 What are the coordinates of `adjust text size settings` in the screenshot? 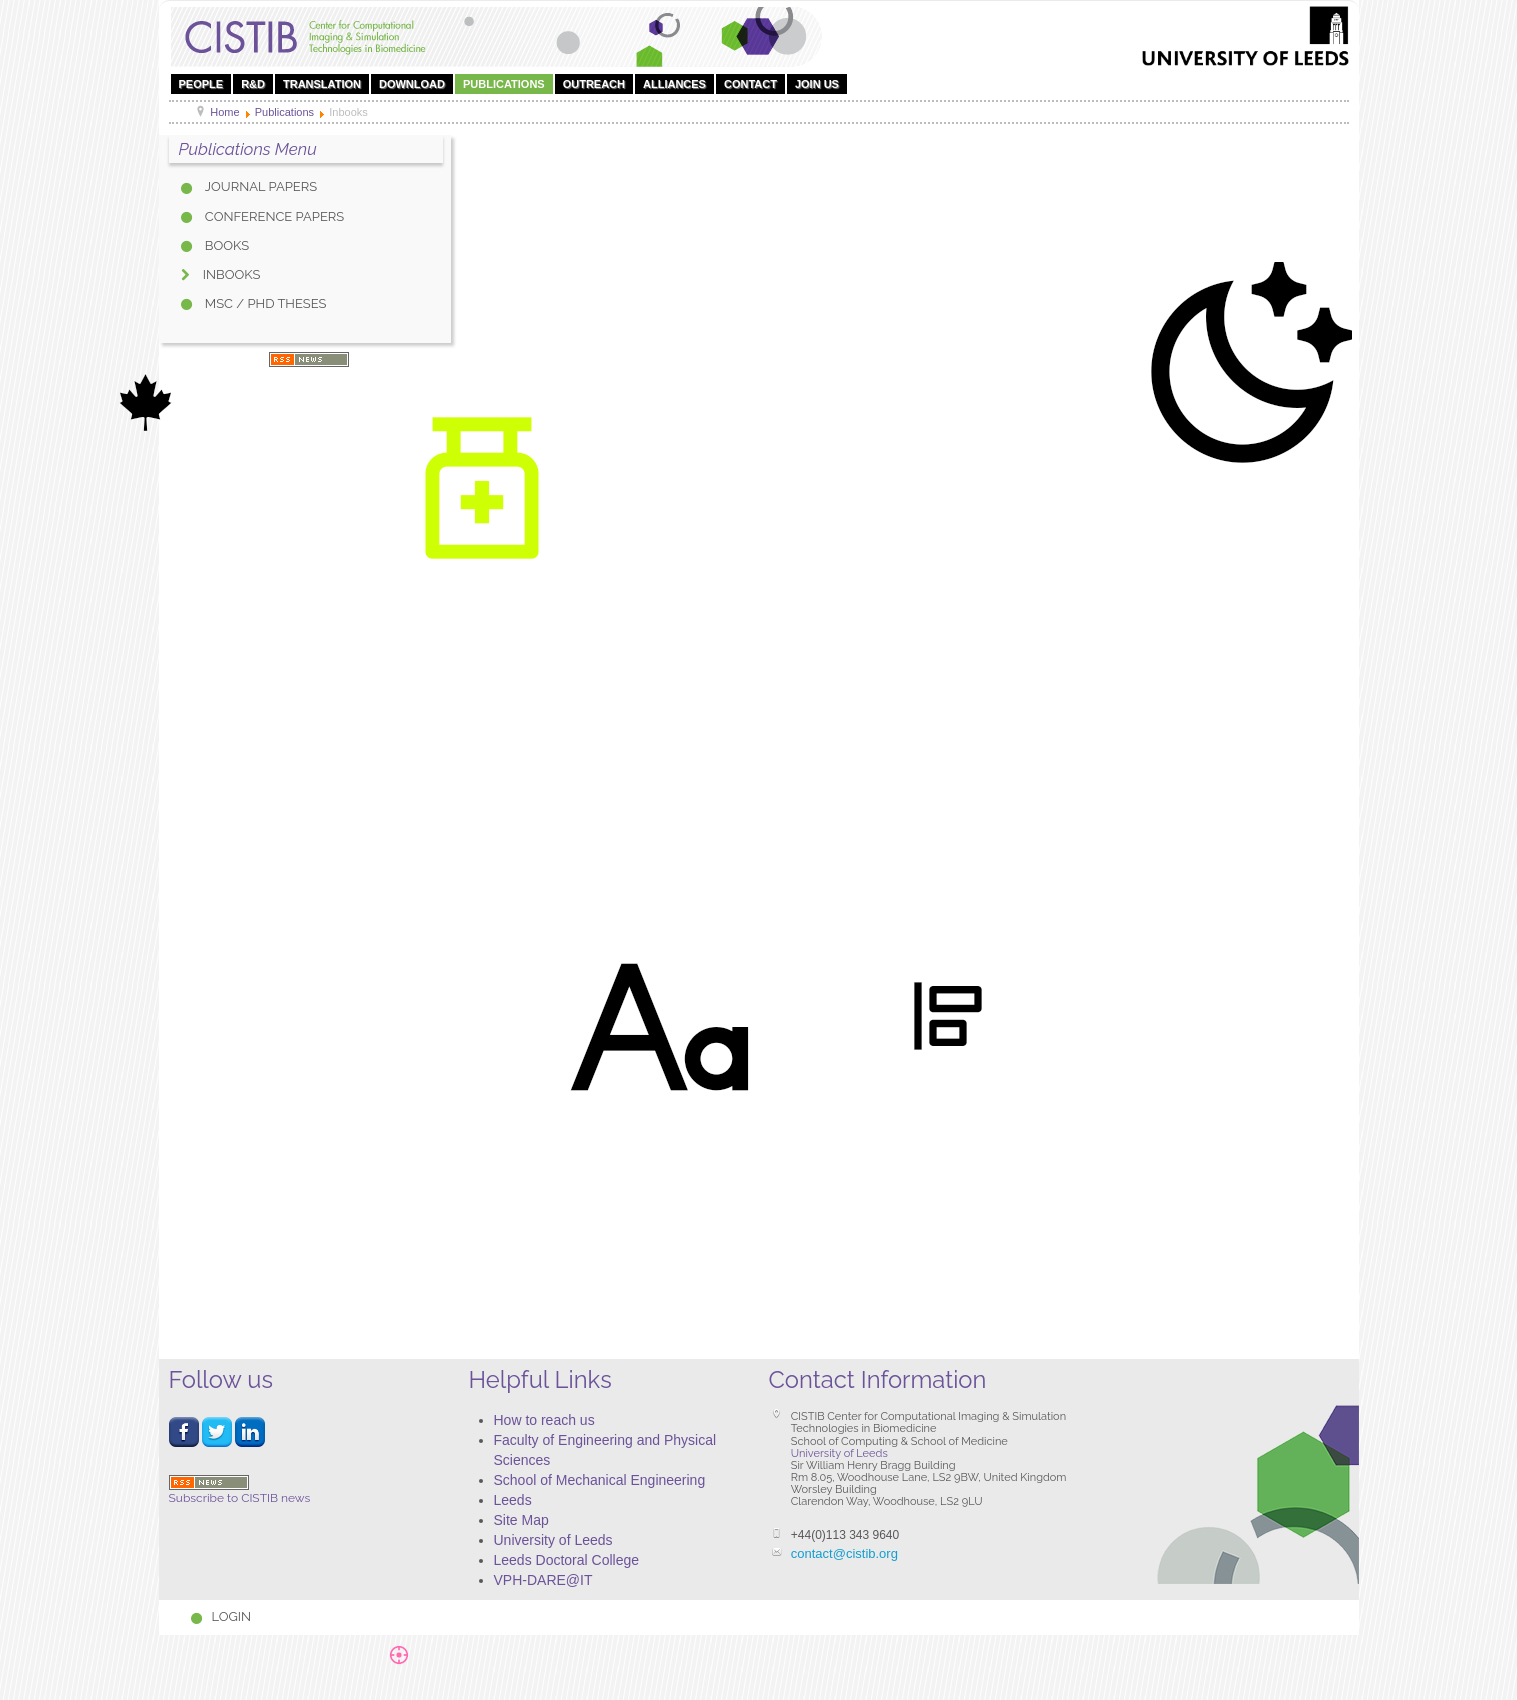 It's located at (661, 1027).